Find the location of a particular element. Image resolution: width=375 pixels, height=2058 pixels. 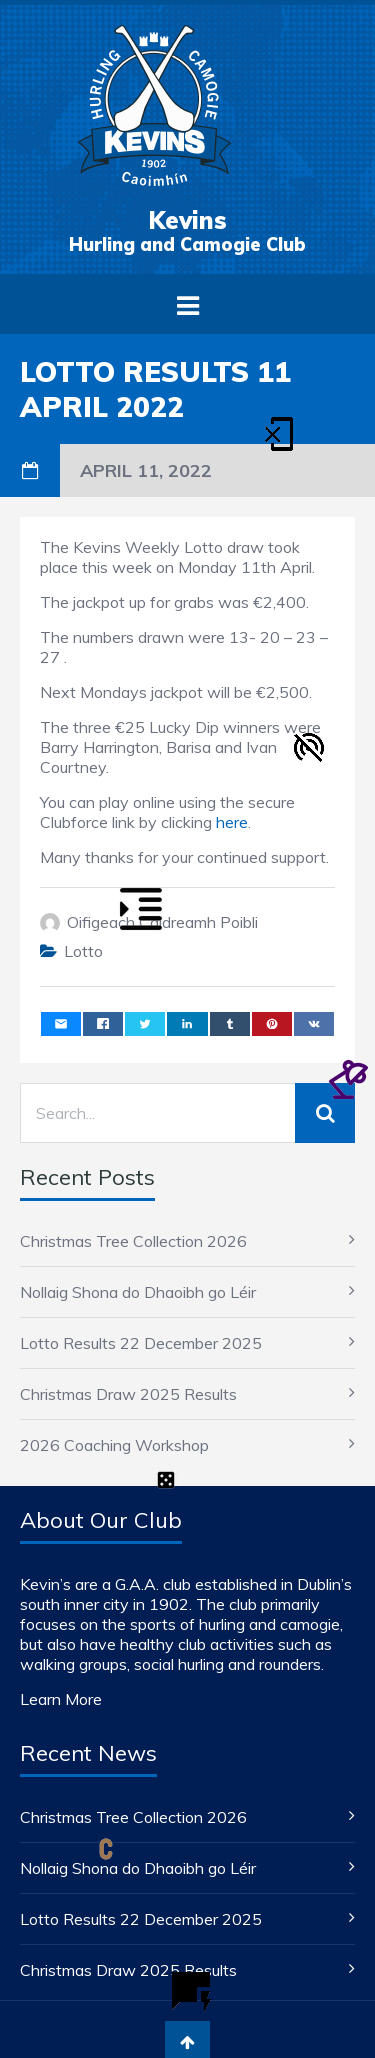

send a quick reply to a message is located at coordinates (191, 1991).